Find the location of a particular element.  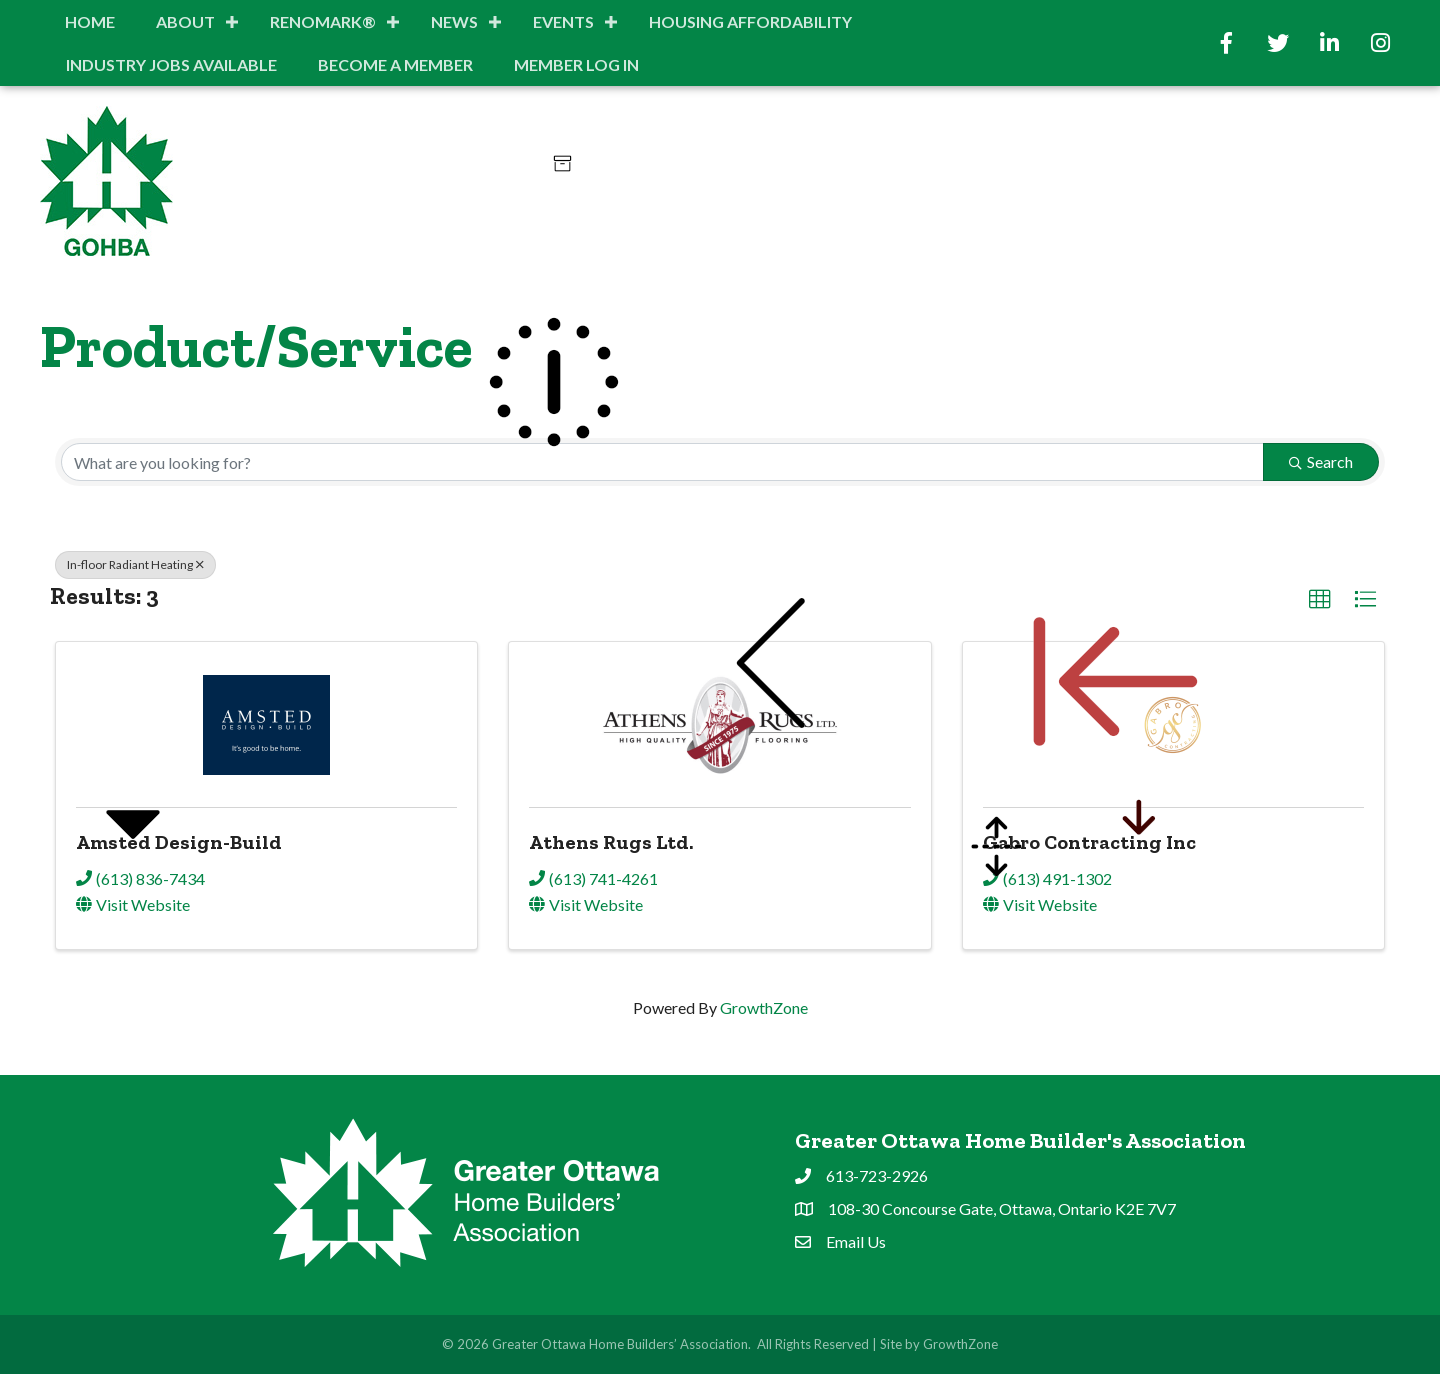

go back to the previous screen is located at coordinates (777, 663).